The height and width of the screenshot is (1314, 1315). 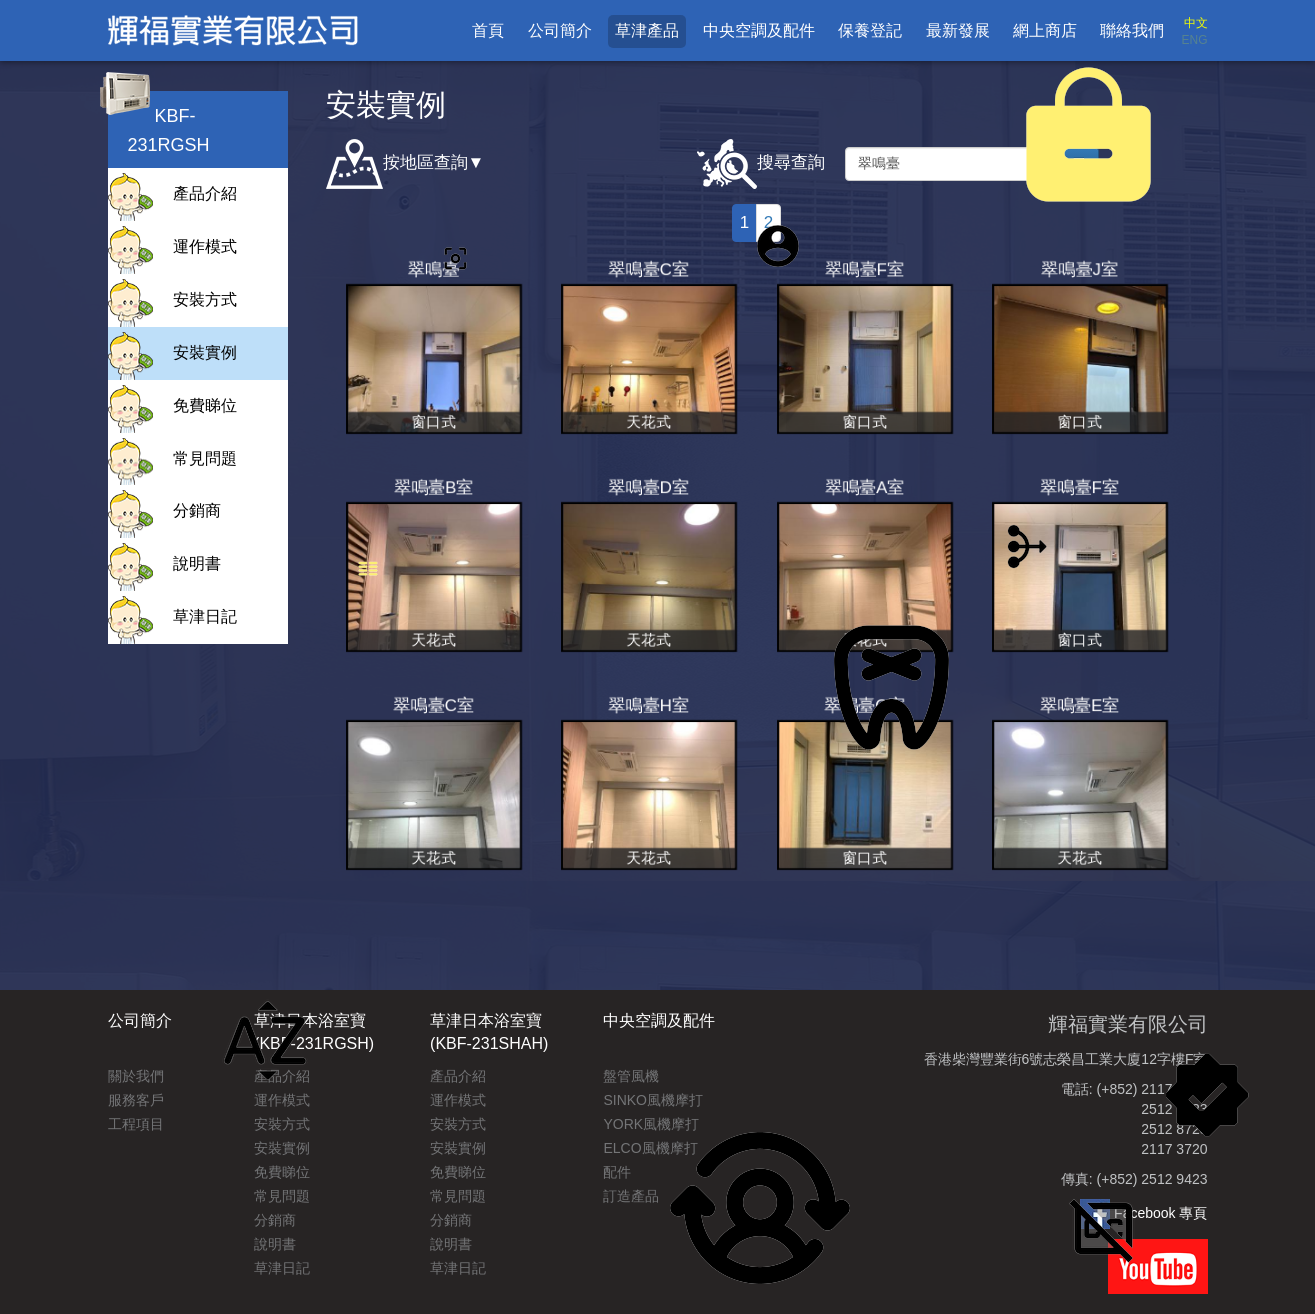 I want to click on access your profile or account settings, so click(x=778, y=246).